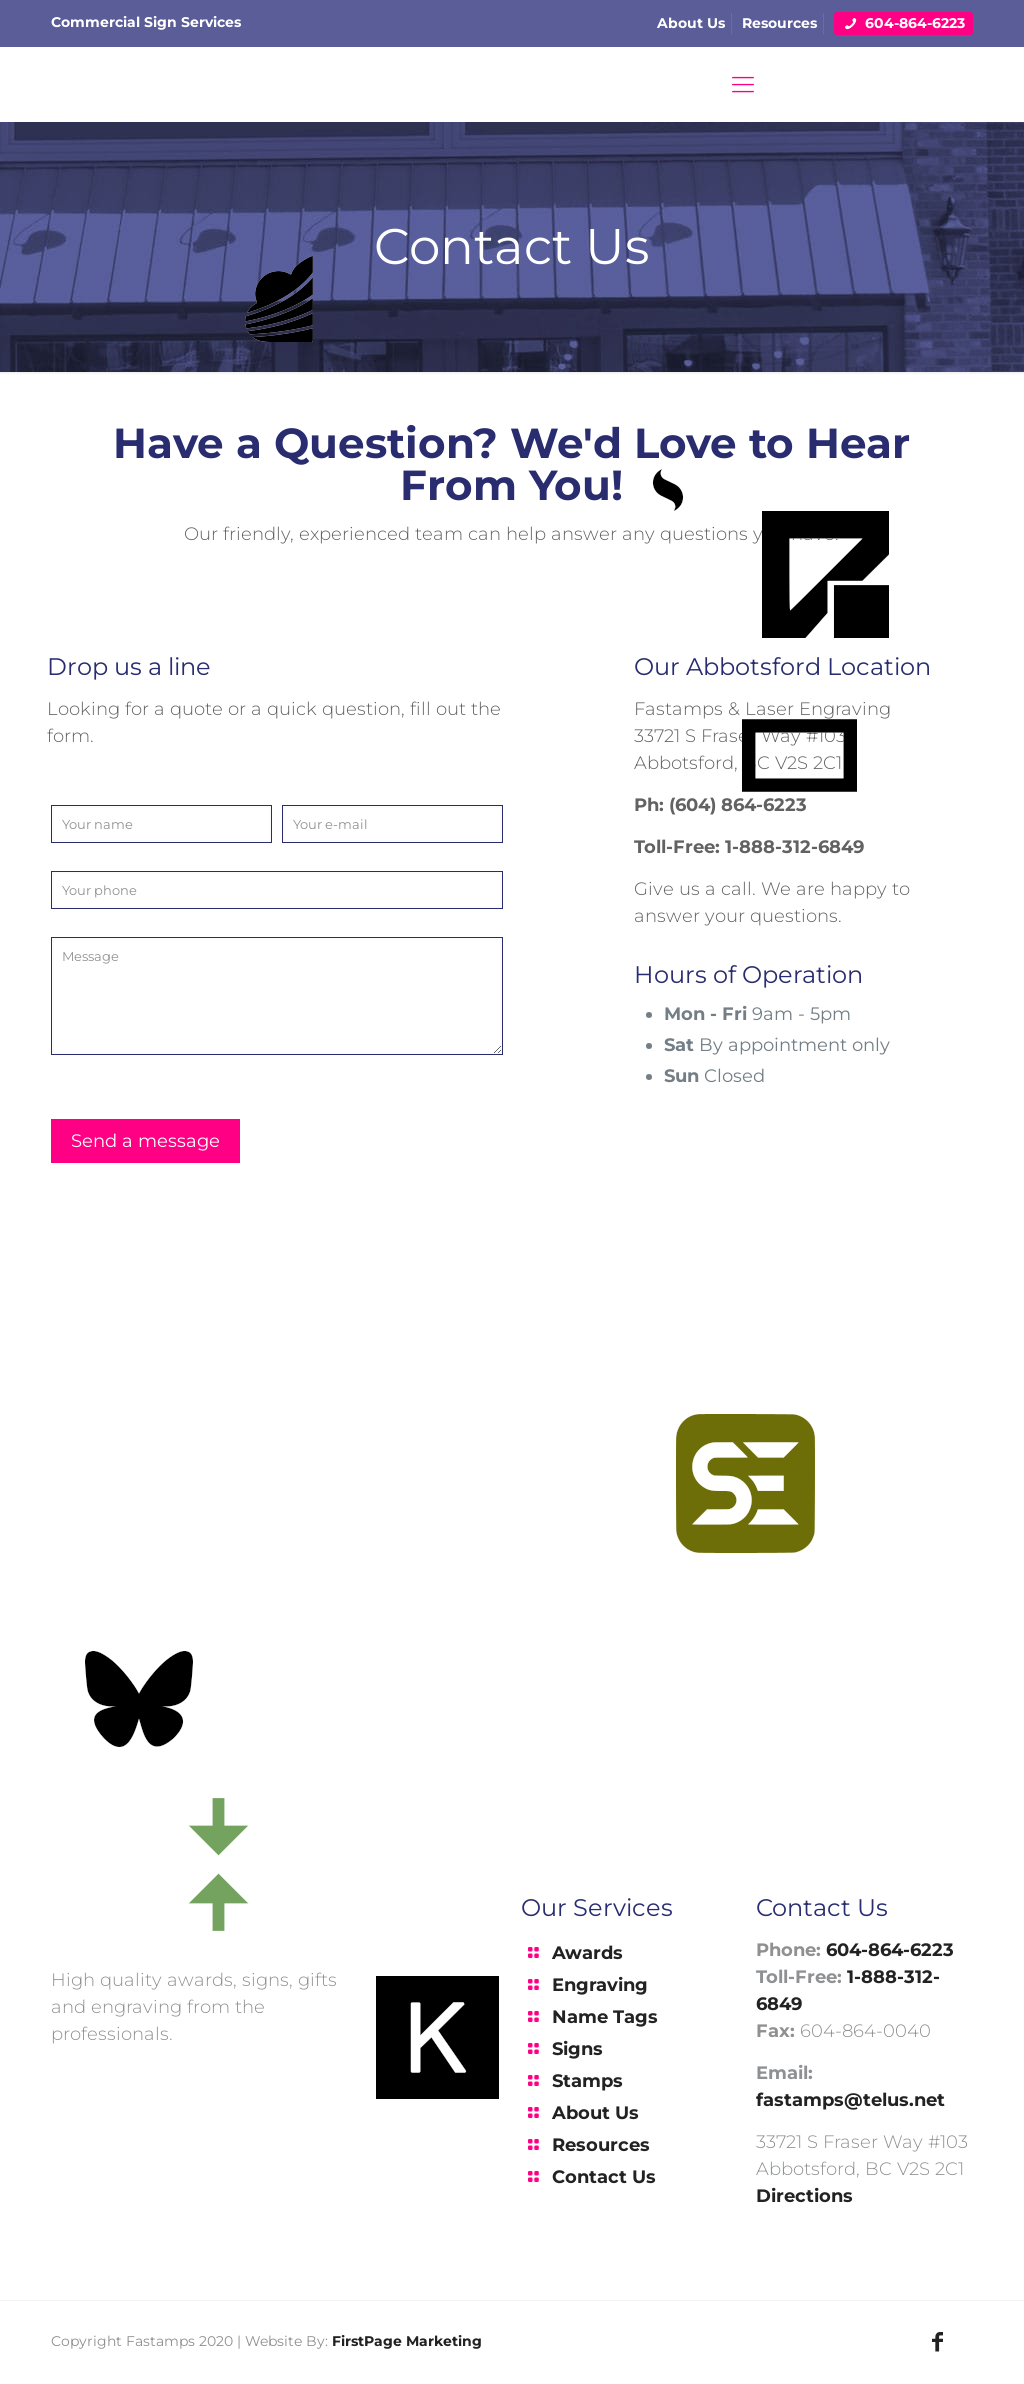 This screenshot has height=2384, width=1024. Describe the element at coordinates (825, 574) in the screenshot. I see `SPDX (Software Package Data Exchange) logo` at that location.